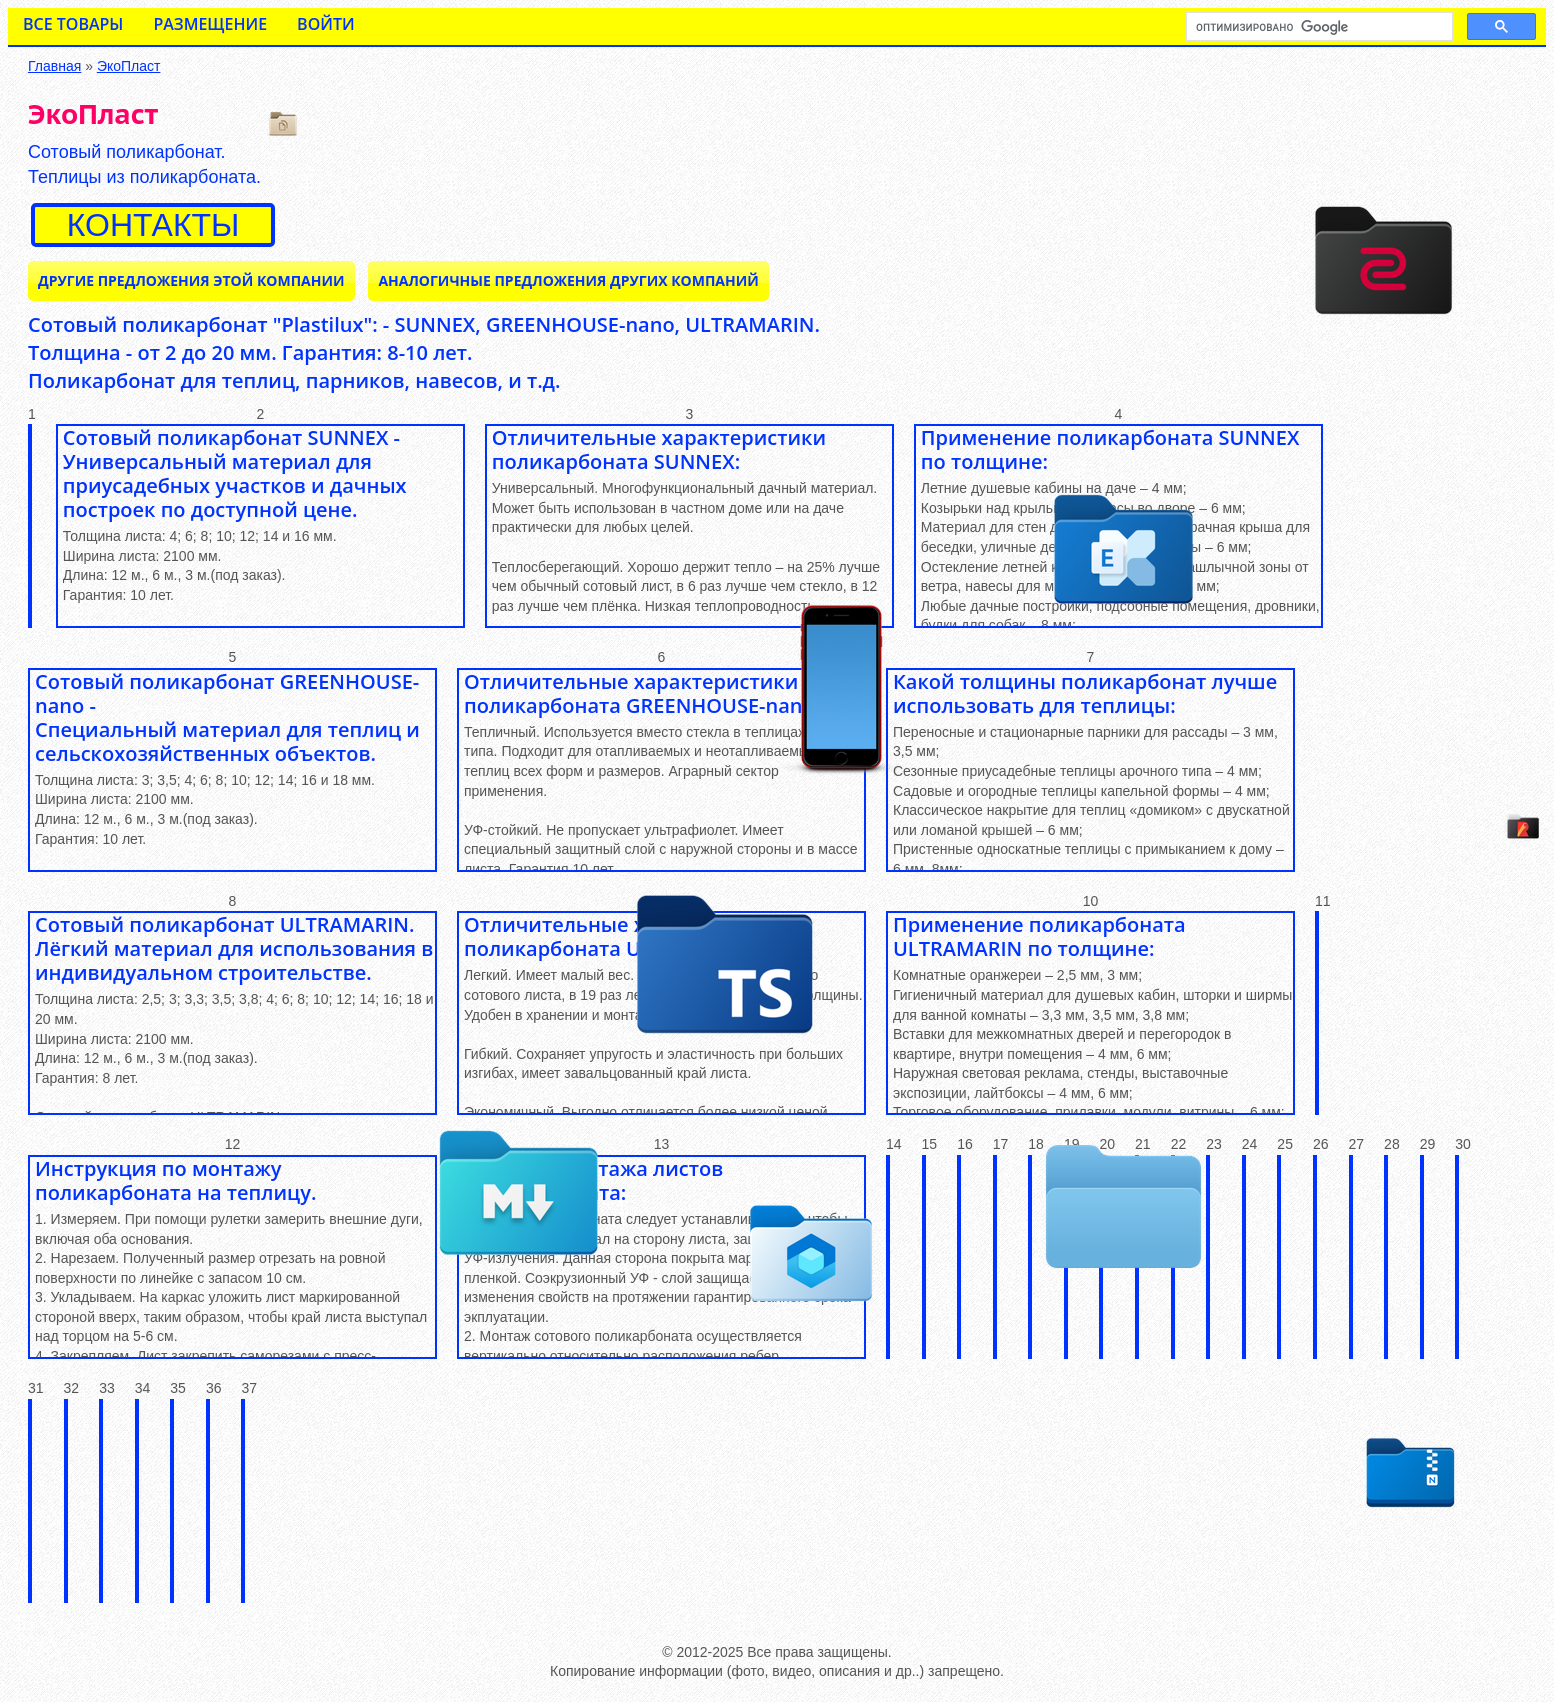  Describe the element at coordinates (1123, 553) in the screenshot. I see `open microsoft exchange folder` at that location.